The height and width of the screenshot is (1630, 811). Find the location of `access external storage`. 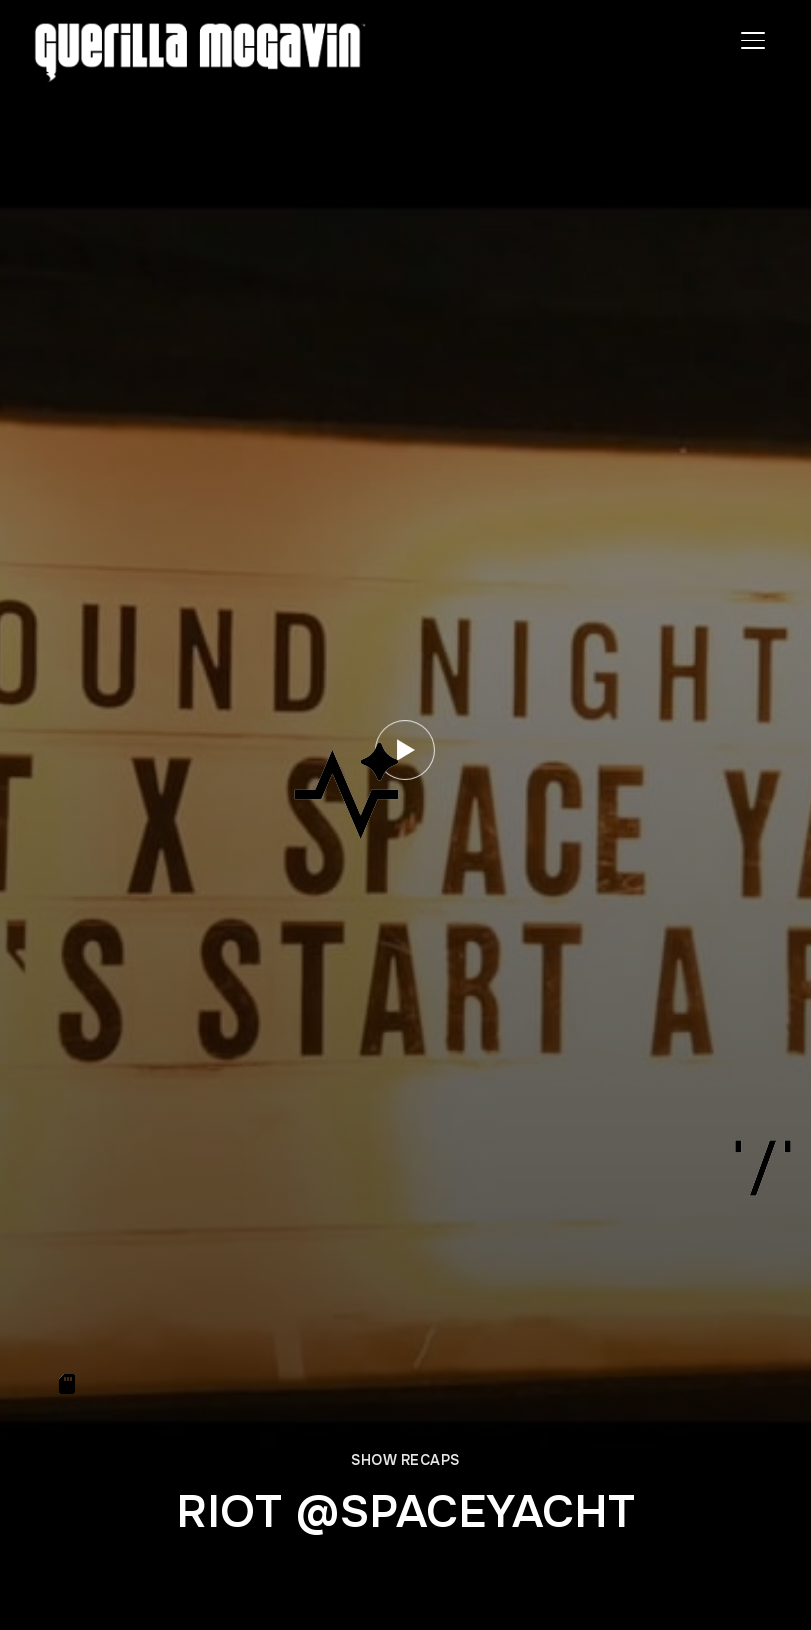

access external storage is located at coordinates (67, 1384).